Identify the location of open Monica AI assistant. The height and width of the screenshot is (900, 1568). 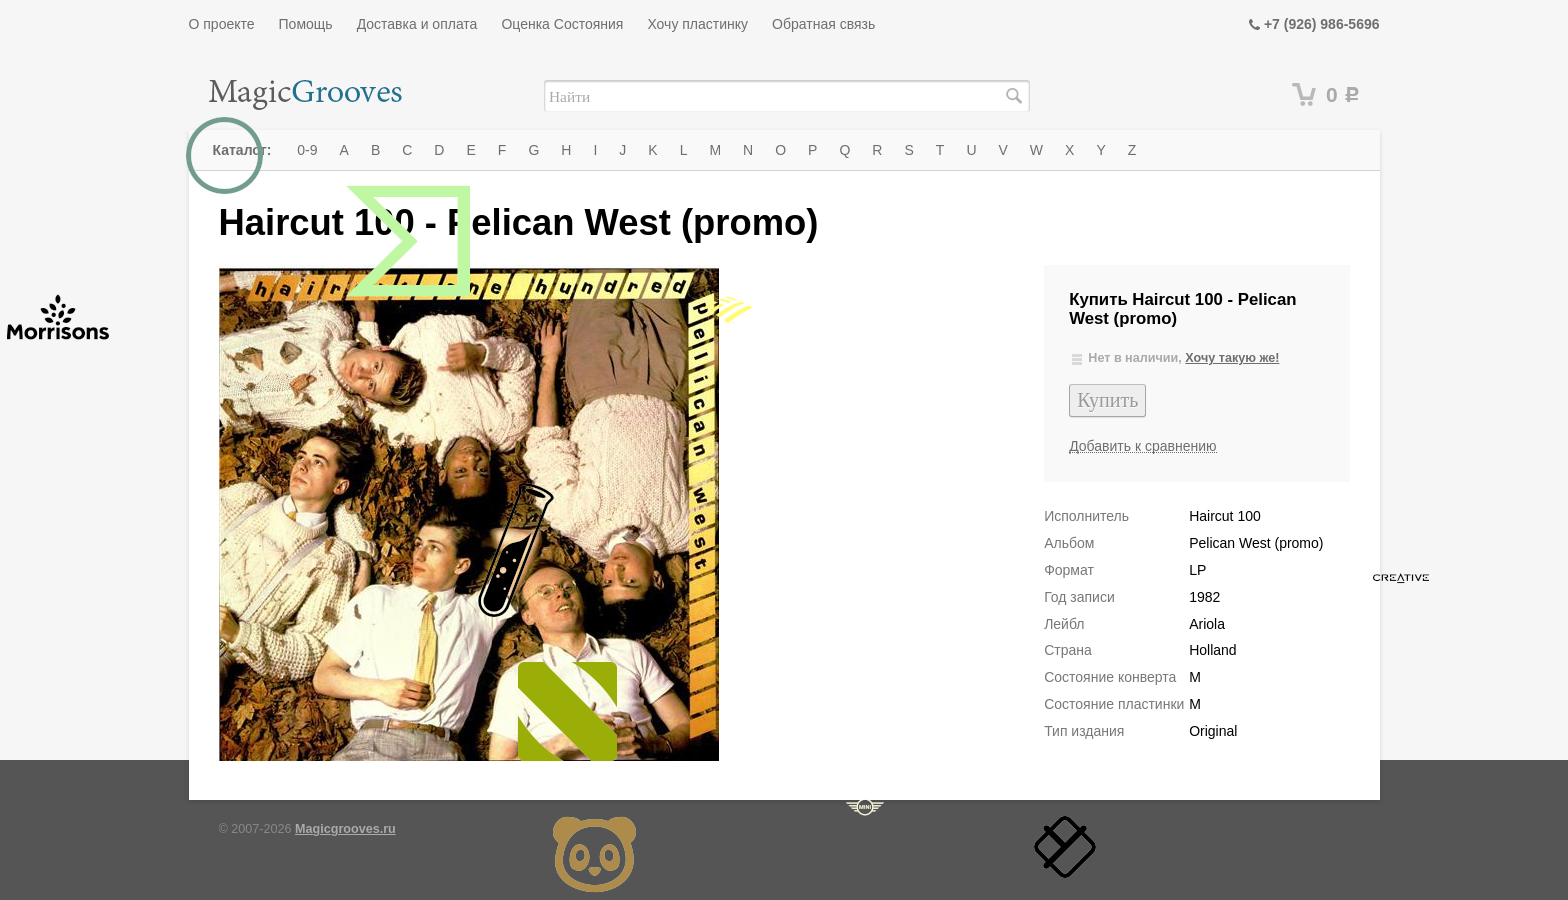
(594, 854).